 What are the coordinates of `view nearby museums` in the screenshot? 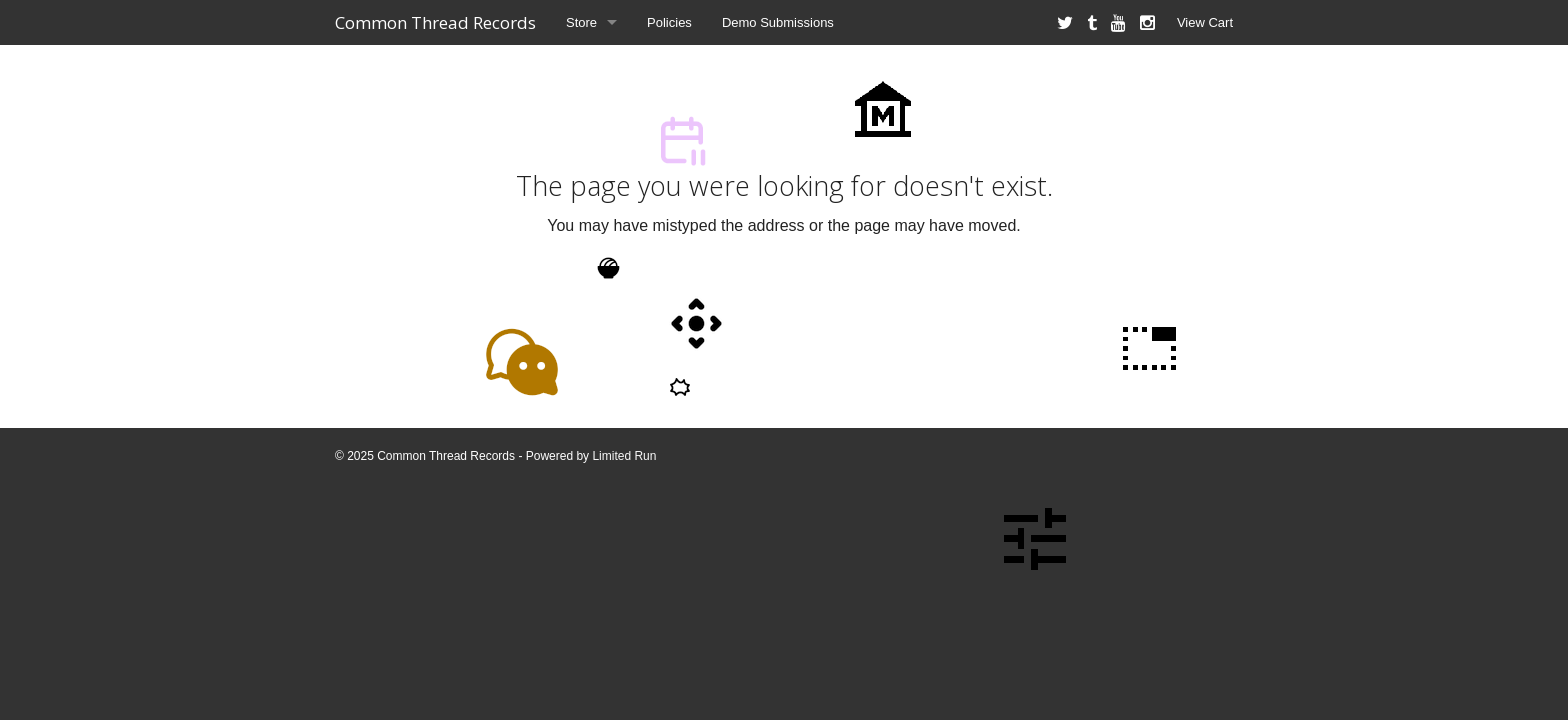 It's located at (883, 109).